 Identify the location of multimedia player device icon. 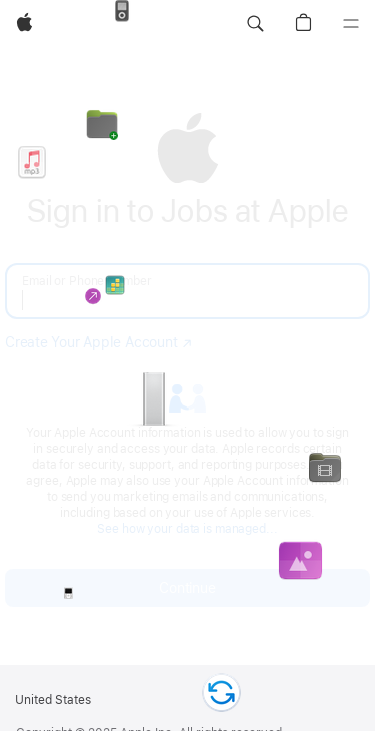
(122, 11).